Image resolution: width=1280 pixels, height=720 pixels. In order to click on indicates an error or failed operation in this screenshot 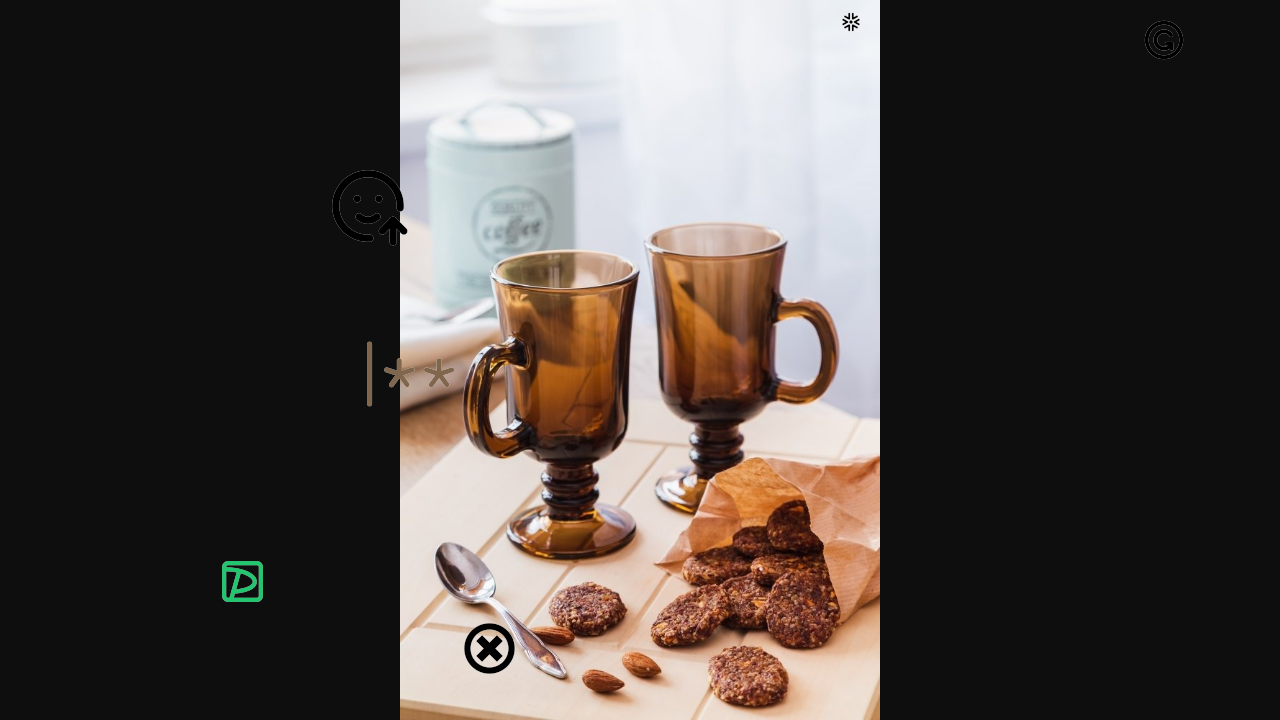, I will do `click(489, 648)`.